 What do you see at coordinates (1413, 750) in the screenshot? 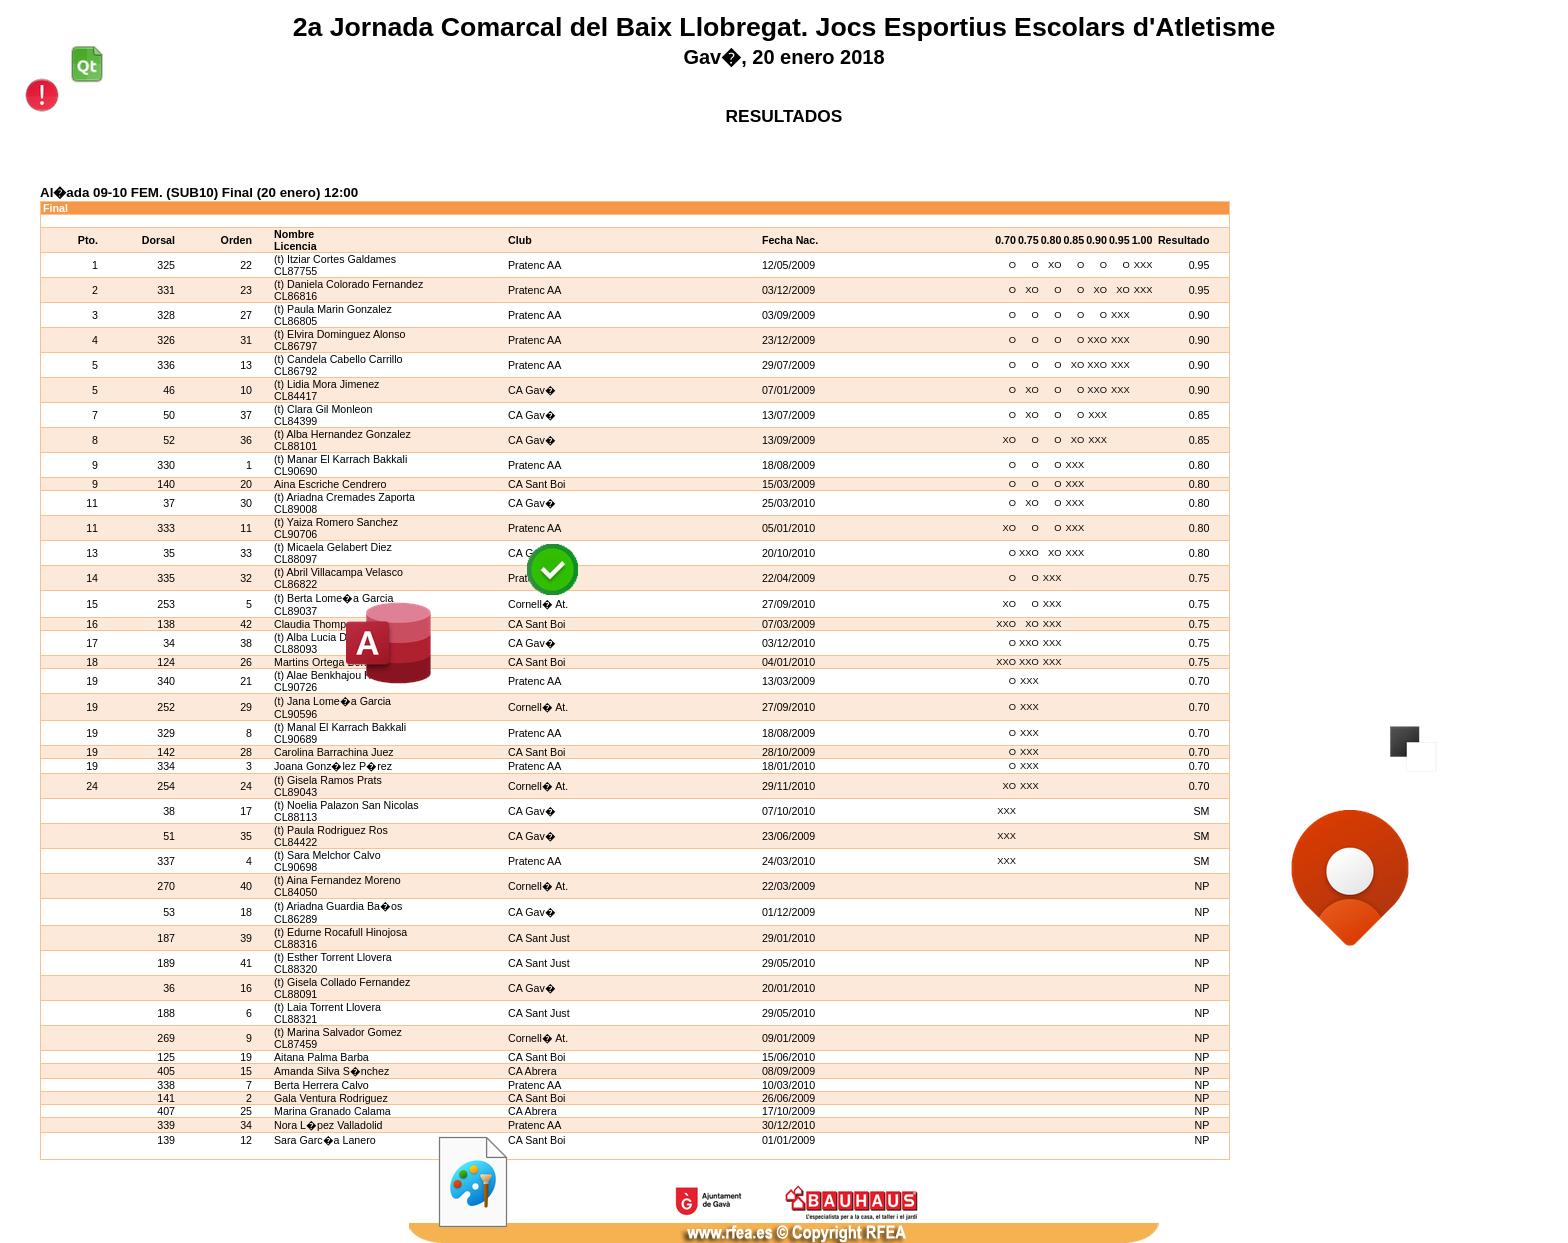
I see `toggle high contrast mode` at bounding box center [1413, 750].